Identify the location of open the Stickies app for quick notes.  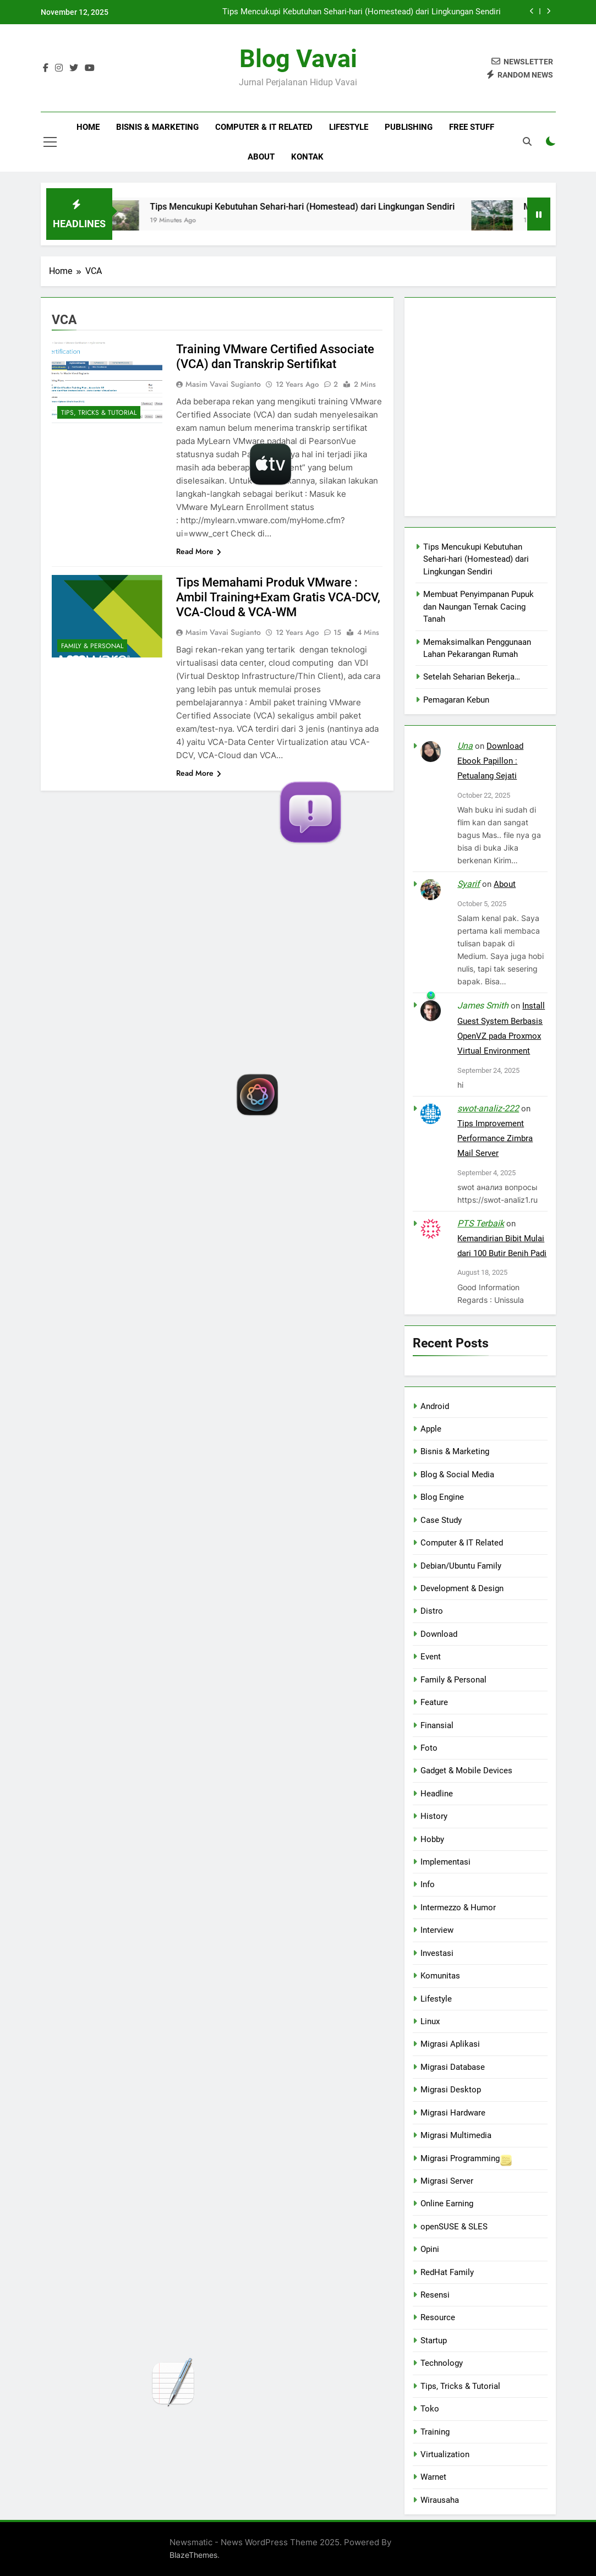
(506, 2160).